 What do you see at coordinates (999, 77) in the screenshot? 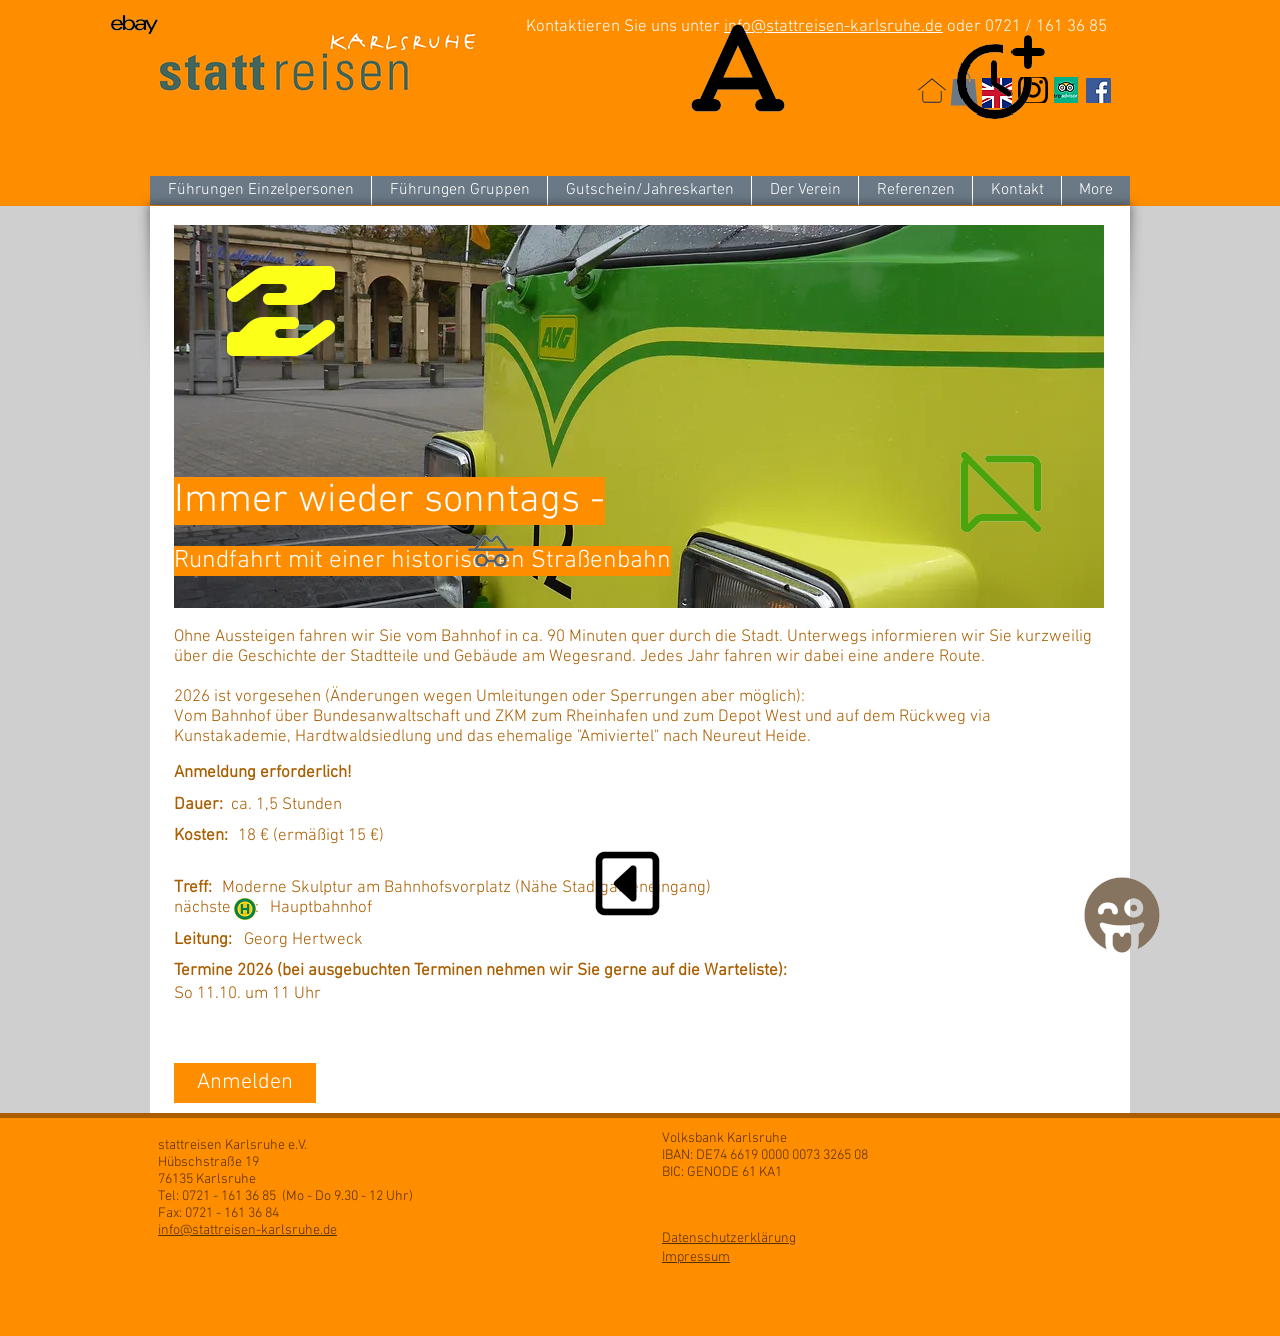
I see `add more time to a timer or countdown` at bounding box center [999, 77].